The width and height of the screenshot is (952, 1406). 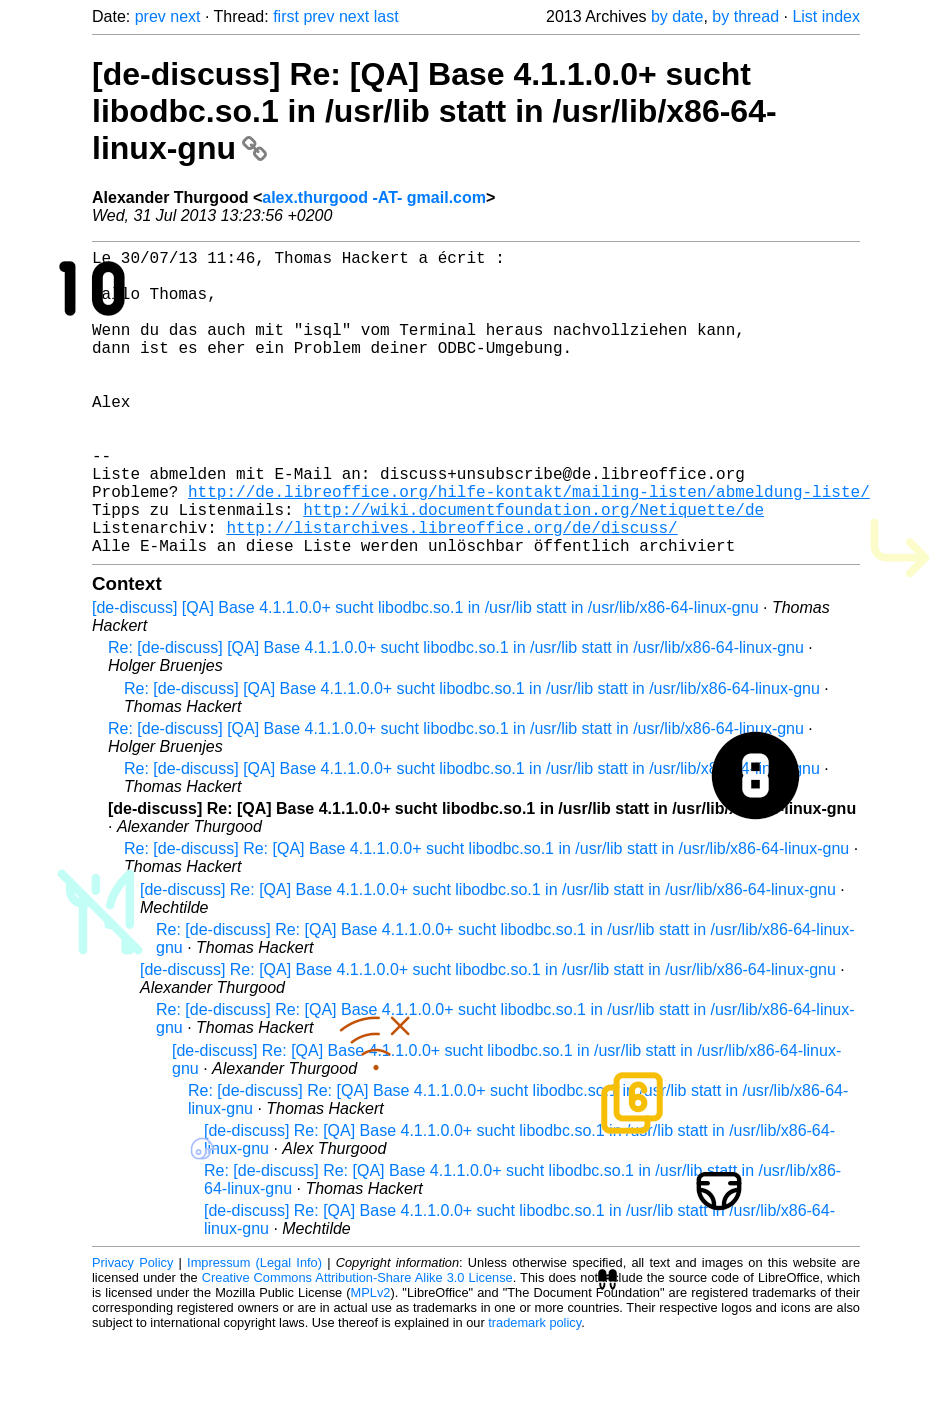 What do you see at coordinates (100, 912) in the screenshot?
I see `kitchen tools unavailable or disabled` at bounding box center [100, 912].